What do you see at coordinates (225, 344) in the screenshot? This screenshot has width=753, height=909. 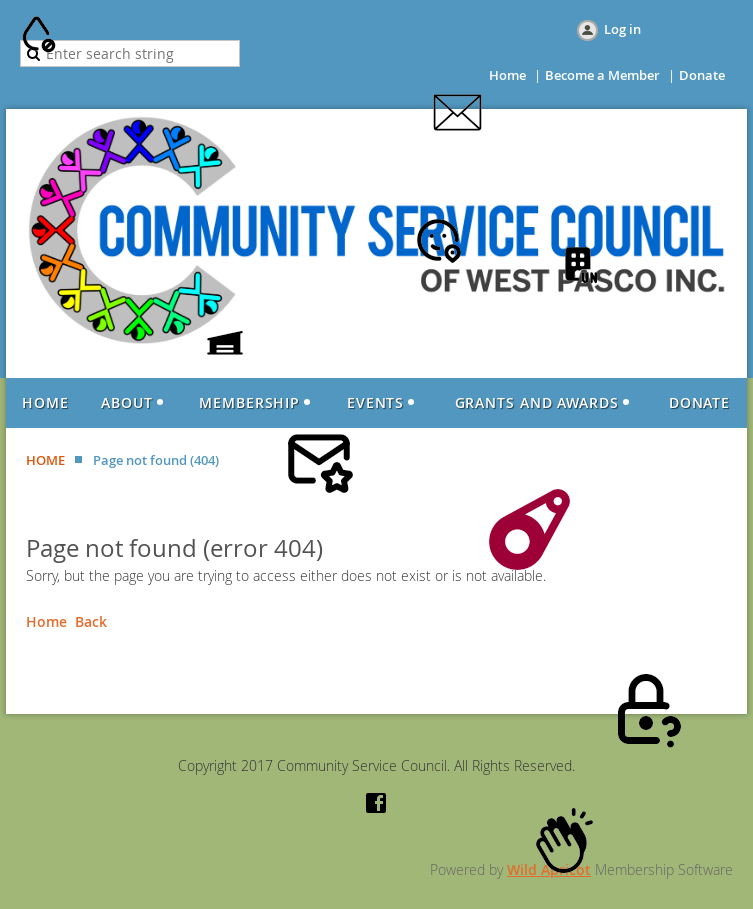 I see `access warehouse or storage inventory` at bounding box center [225, 344].